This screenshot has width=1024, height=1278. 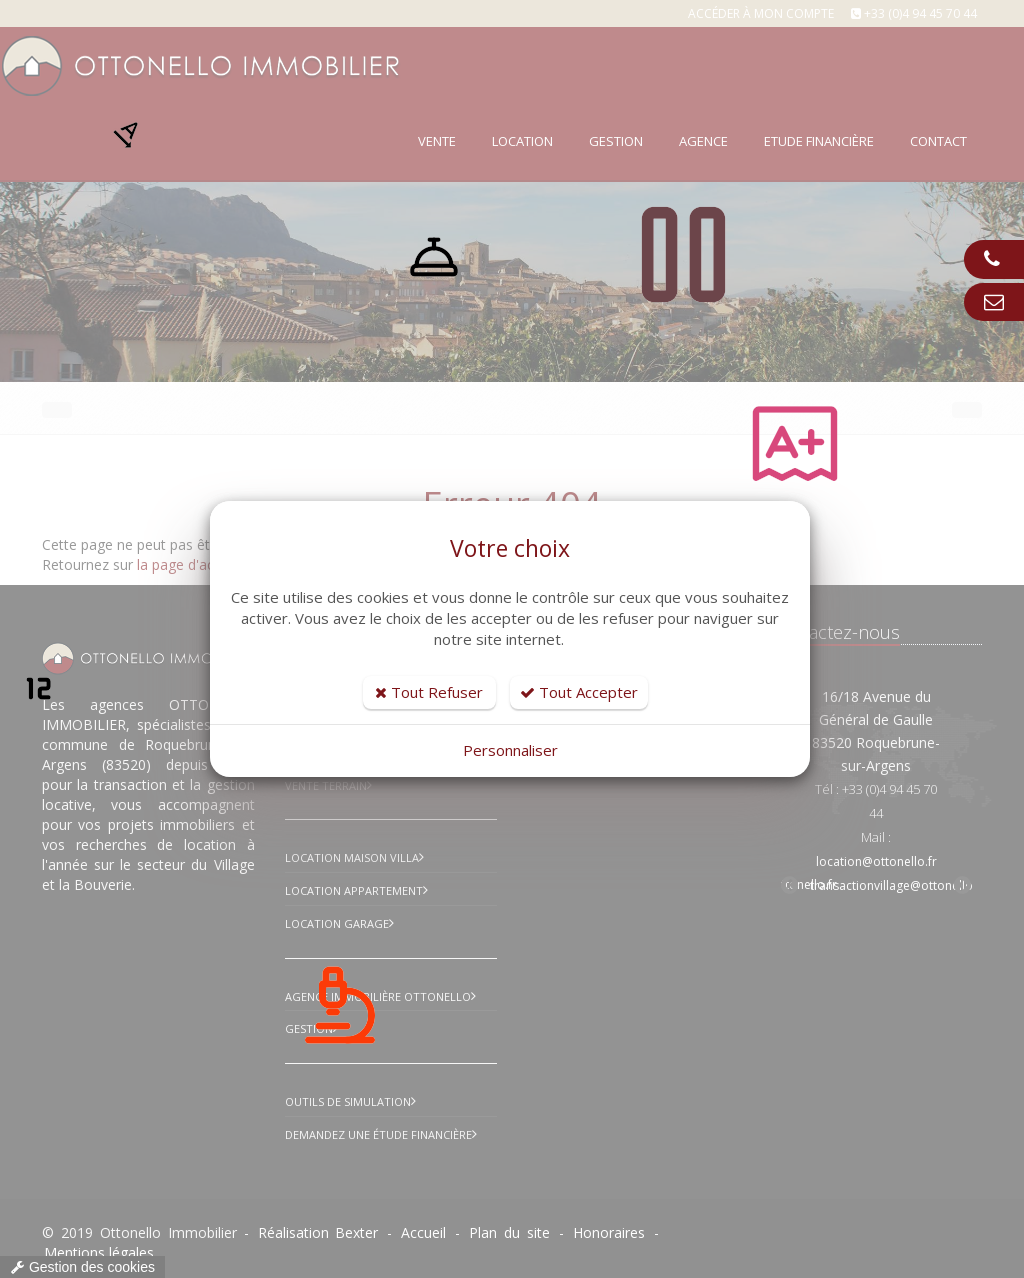 What do you see at coordinates (795, 442) in the screenshot?
I see `view exam or test results` at bounding box center [795, 442].